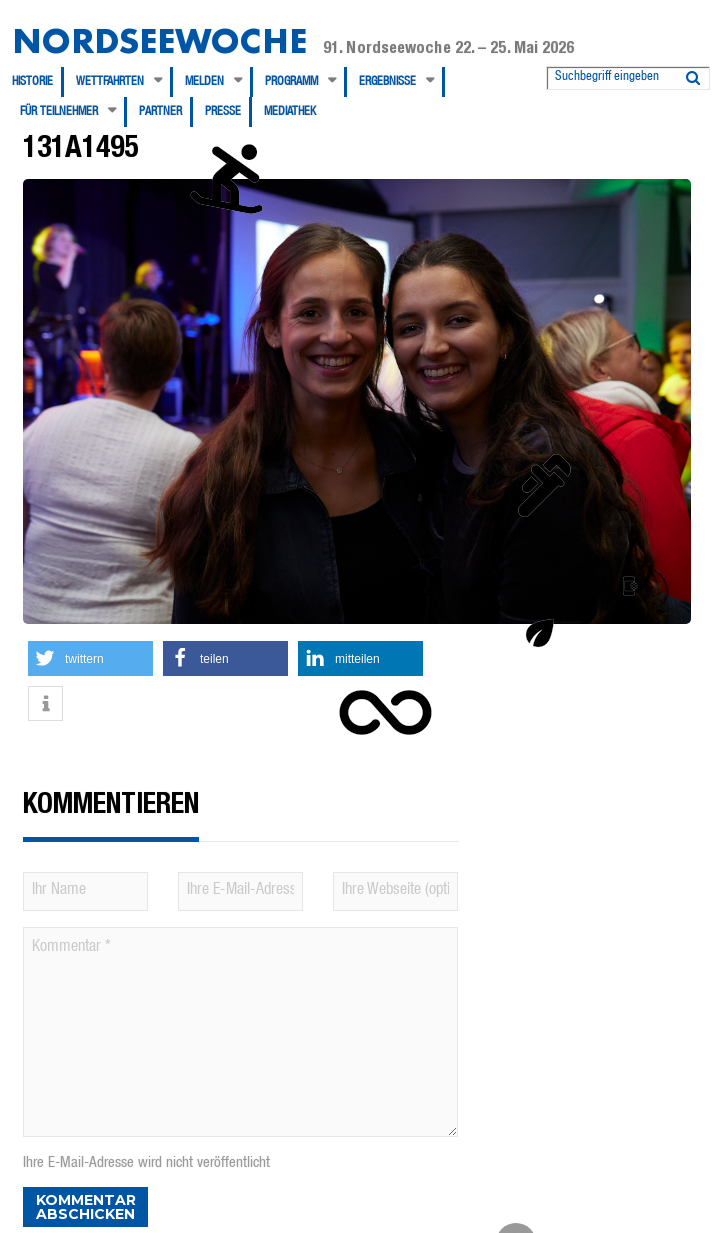 Image resolution: width=714 pixels, height=1233 pixels. What do you see at coordinates (230, 178) in the screenshot?
I see `access snowboarding or winter sports content` at bounding box center [230, 178].